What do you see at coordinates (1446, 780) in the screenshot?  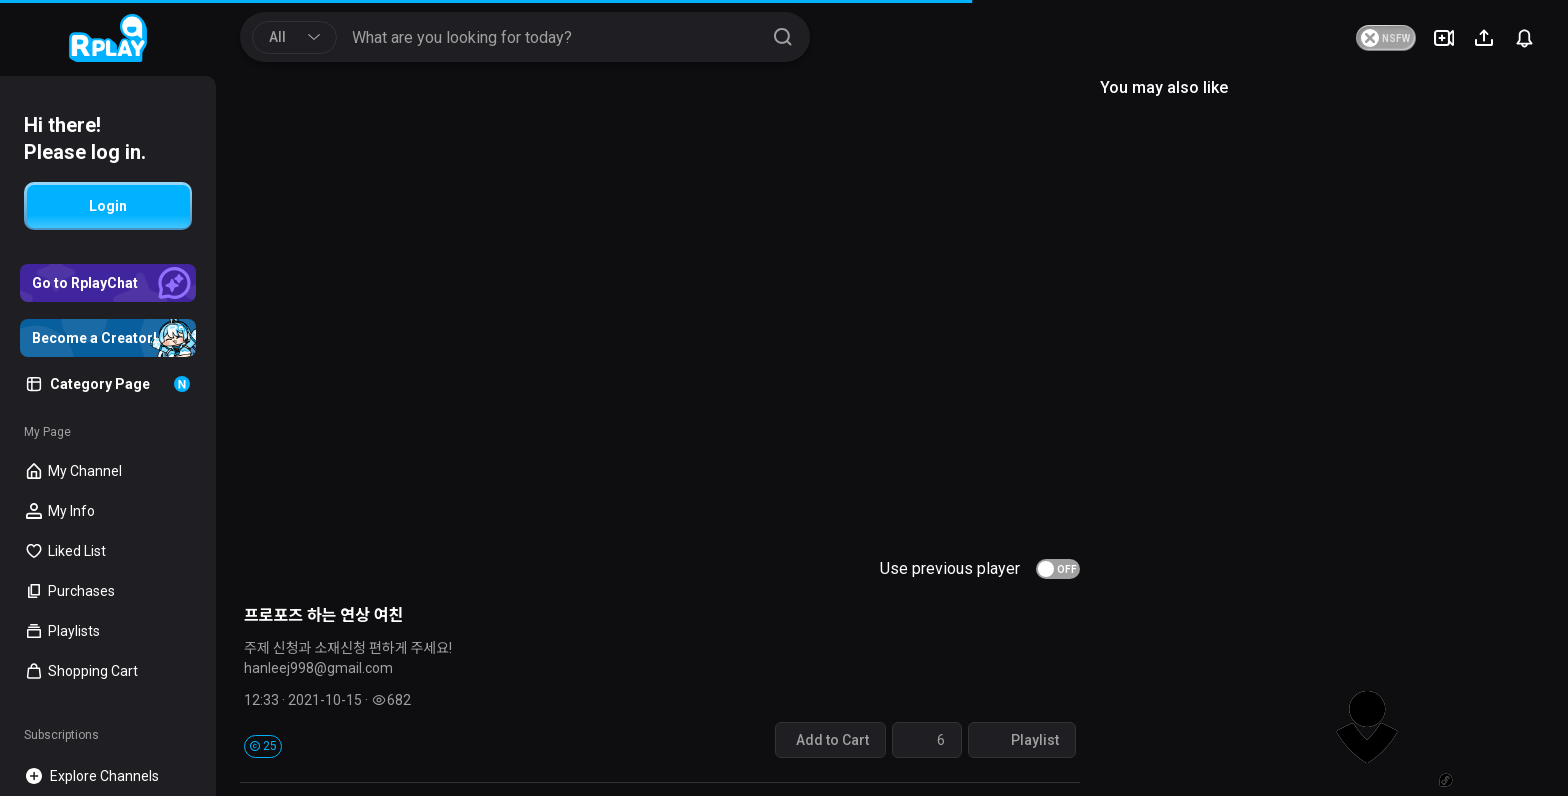 I see `Fedora Linux logo` at bounding box center [1446, 780].